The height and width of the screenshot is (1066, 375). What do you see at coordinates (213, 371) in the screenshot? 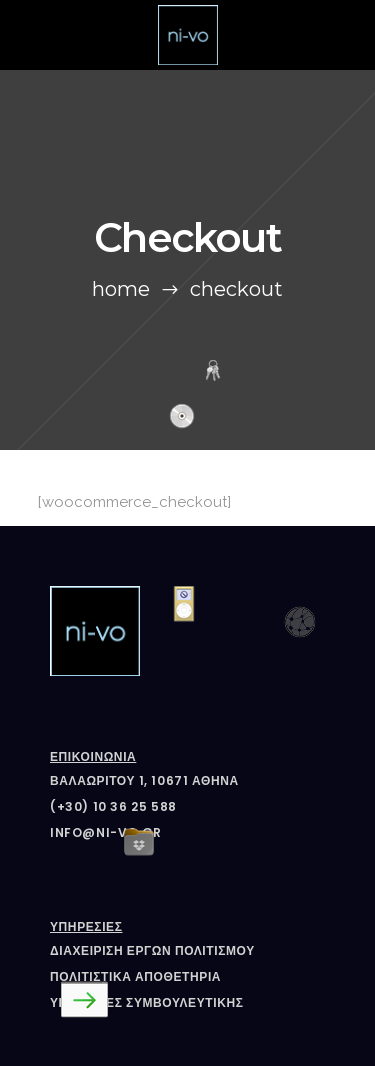
I see `access account and login settings` at bounding box center [213, 371].